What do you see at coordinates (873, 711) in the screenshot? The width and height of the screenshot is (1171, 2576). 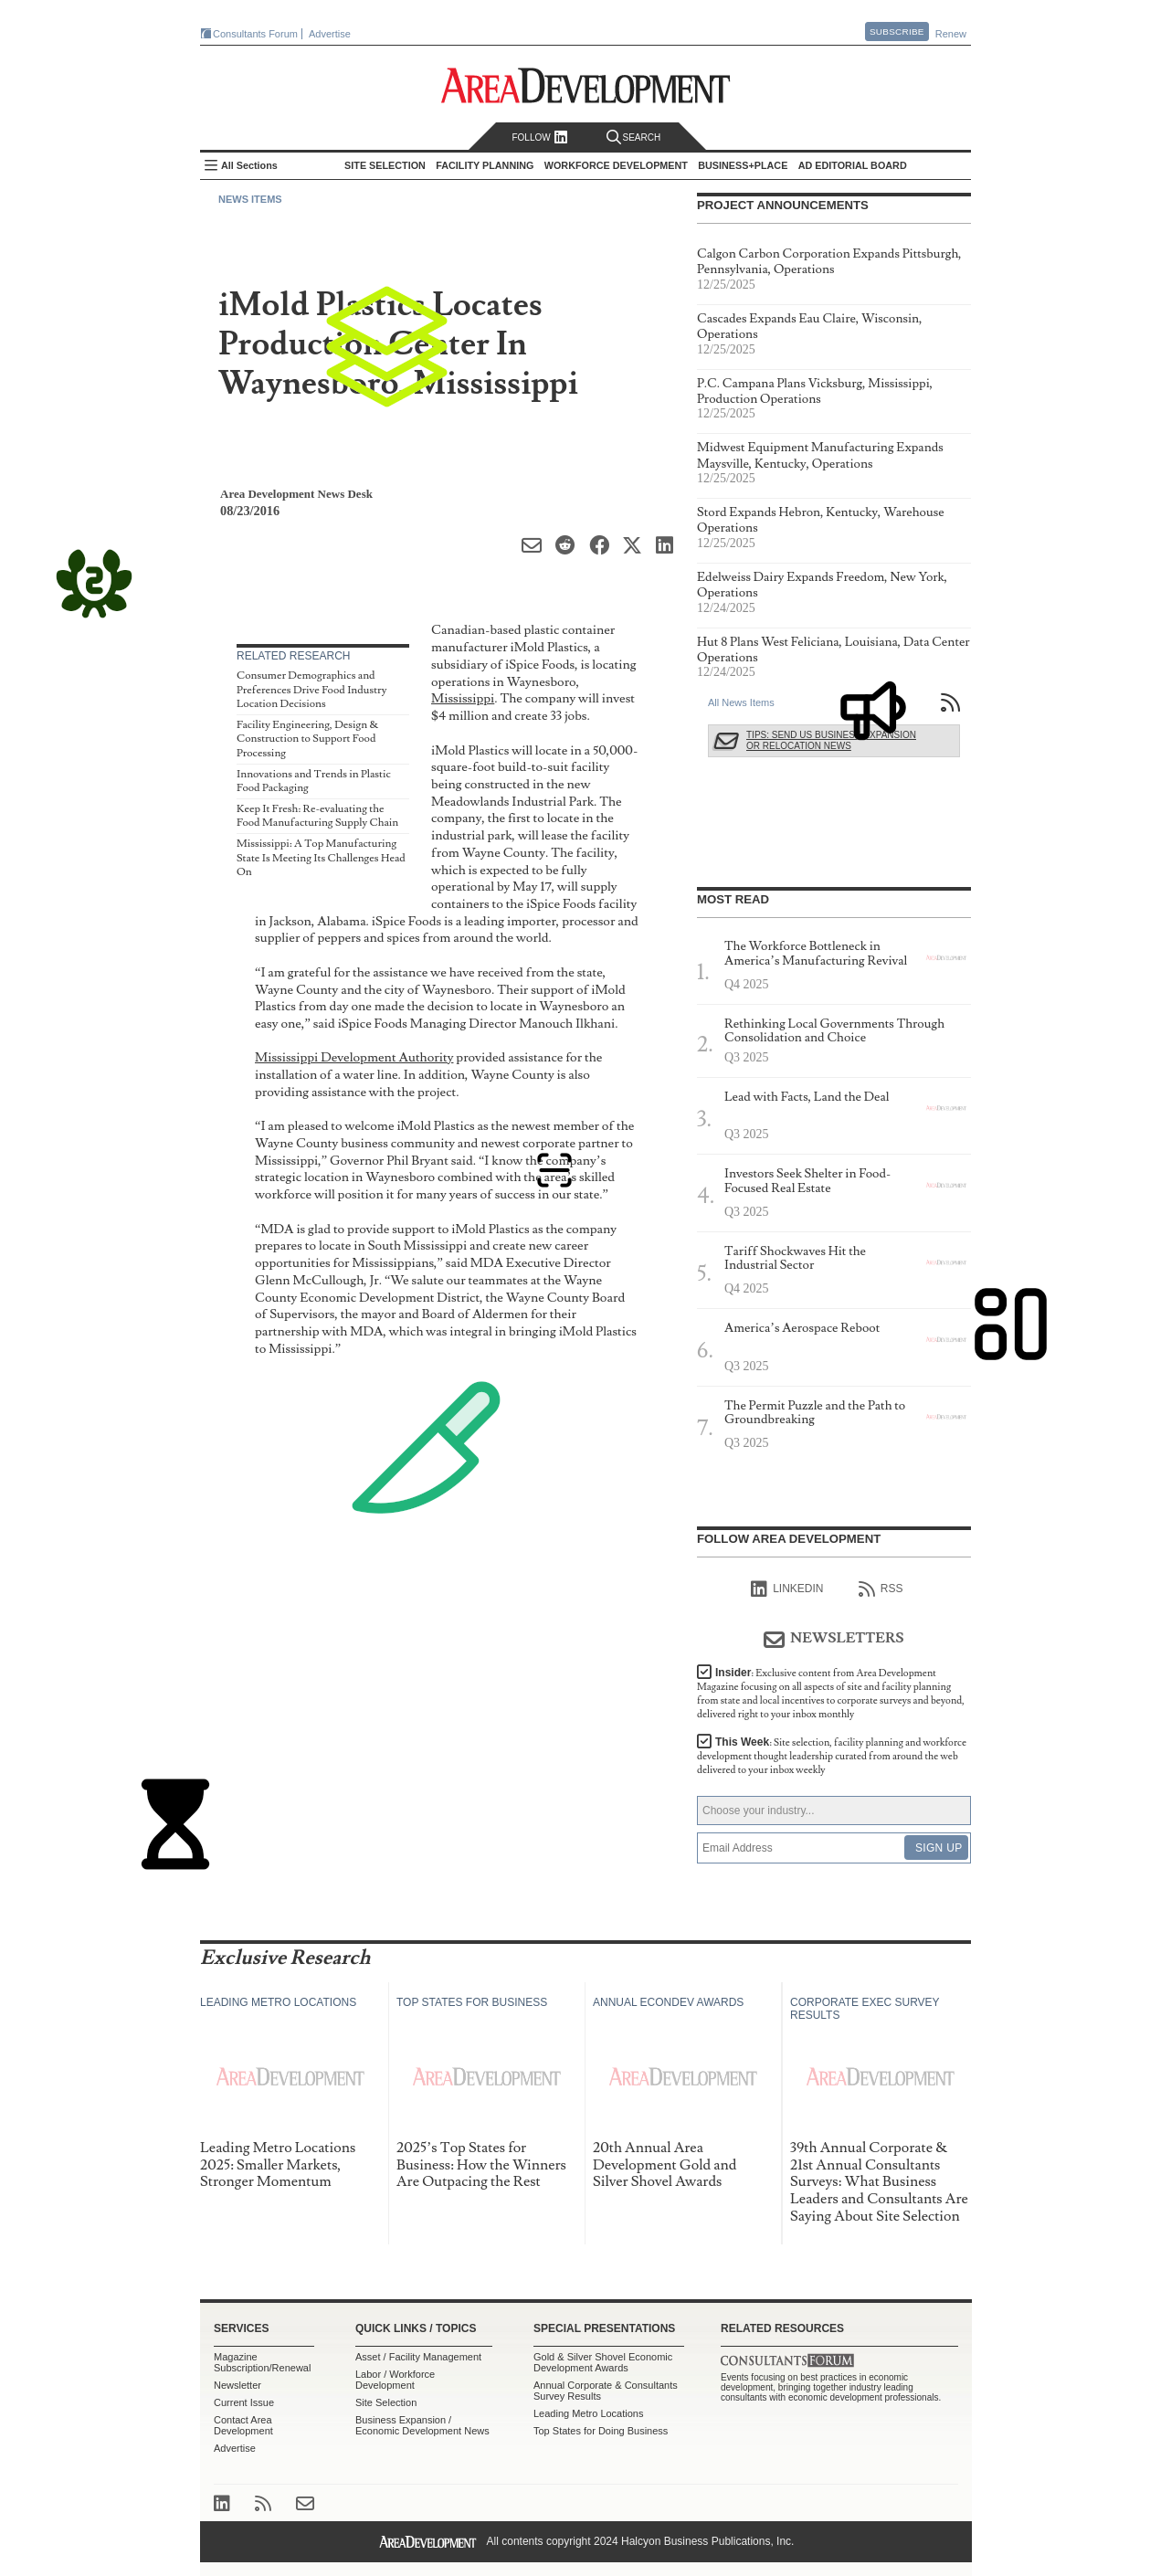 I see `make an announcement or broadcast` at bounding box center [873, 711].